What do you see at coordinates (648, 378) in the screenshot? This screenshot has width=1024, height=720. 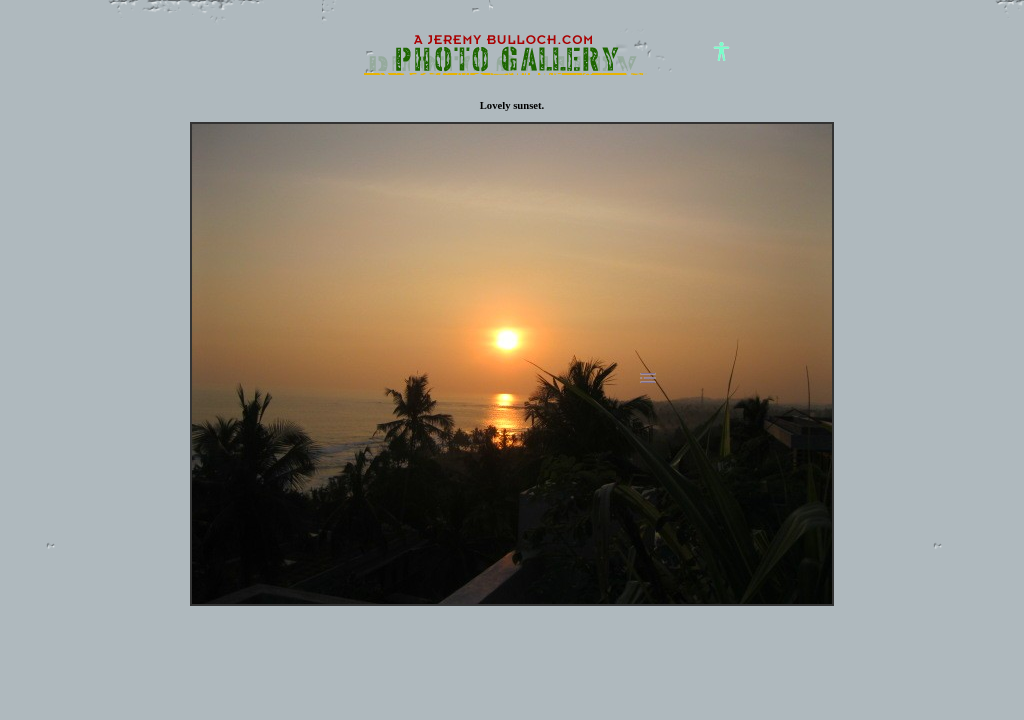 I see `open navigation menu` at bounding box center [648, 378].